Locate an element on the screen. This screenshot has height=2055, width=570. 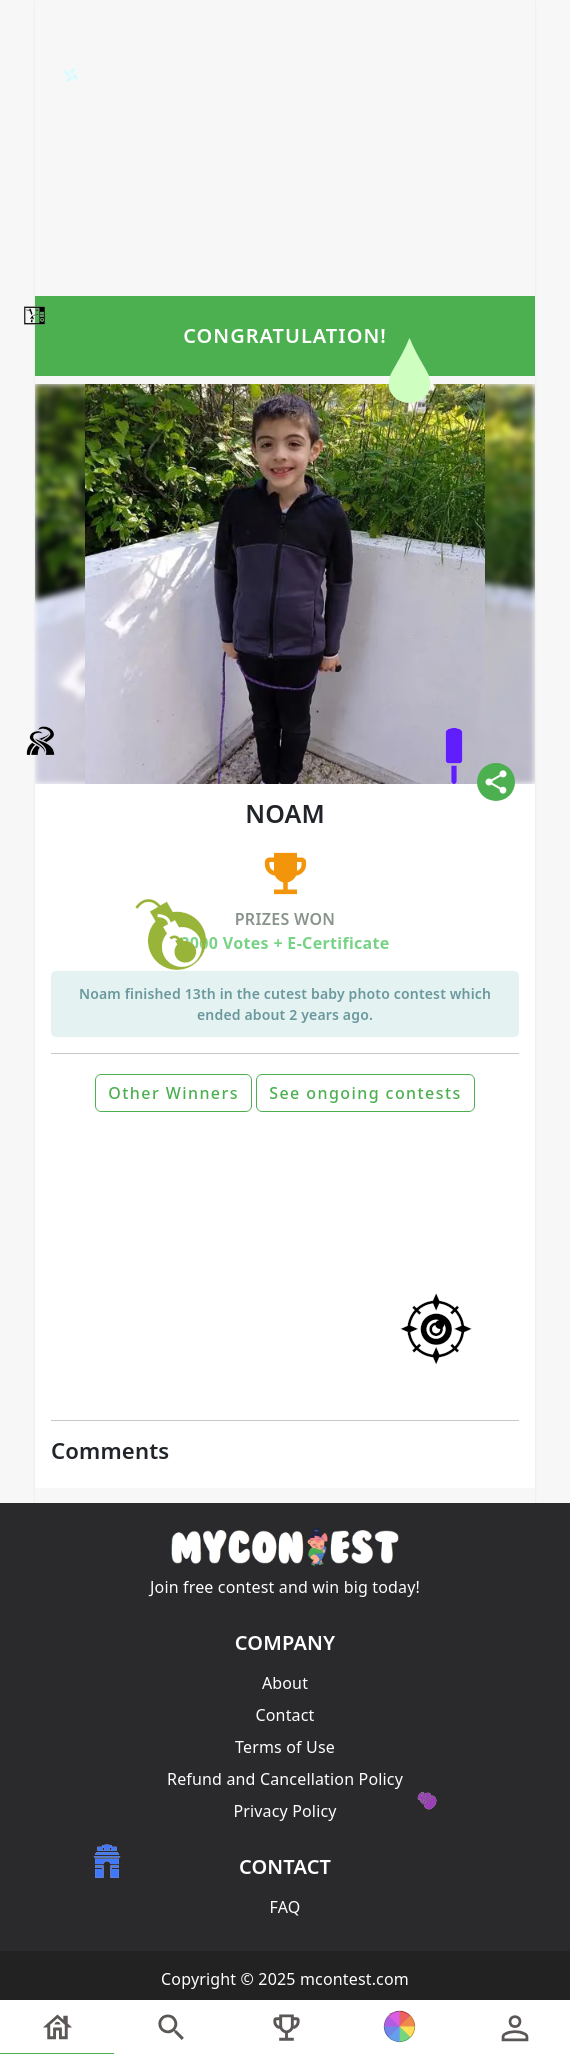
access boxing or fighting game mode is located at coordinates (427, 1800).